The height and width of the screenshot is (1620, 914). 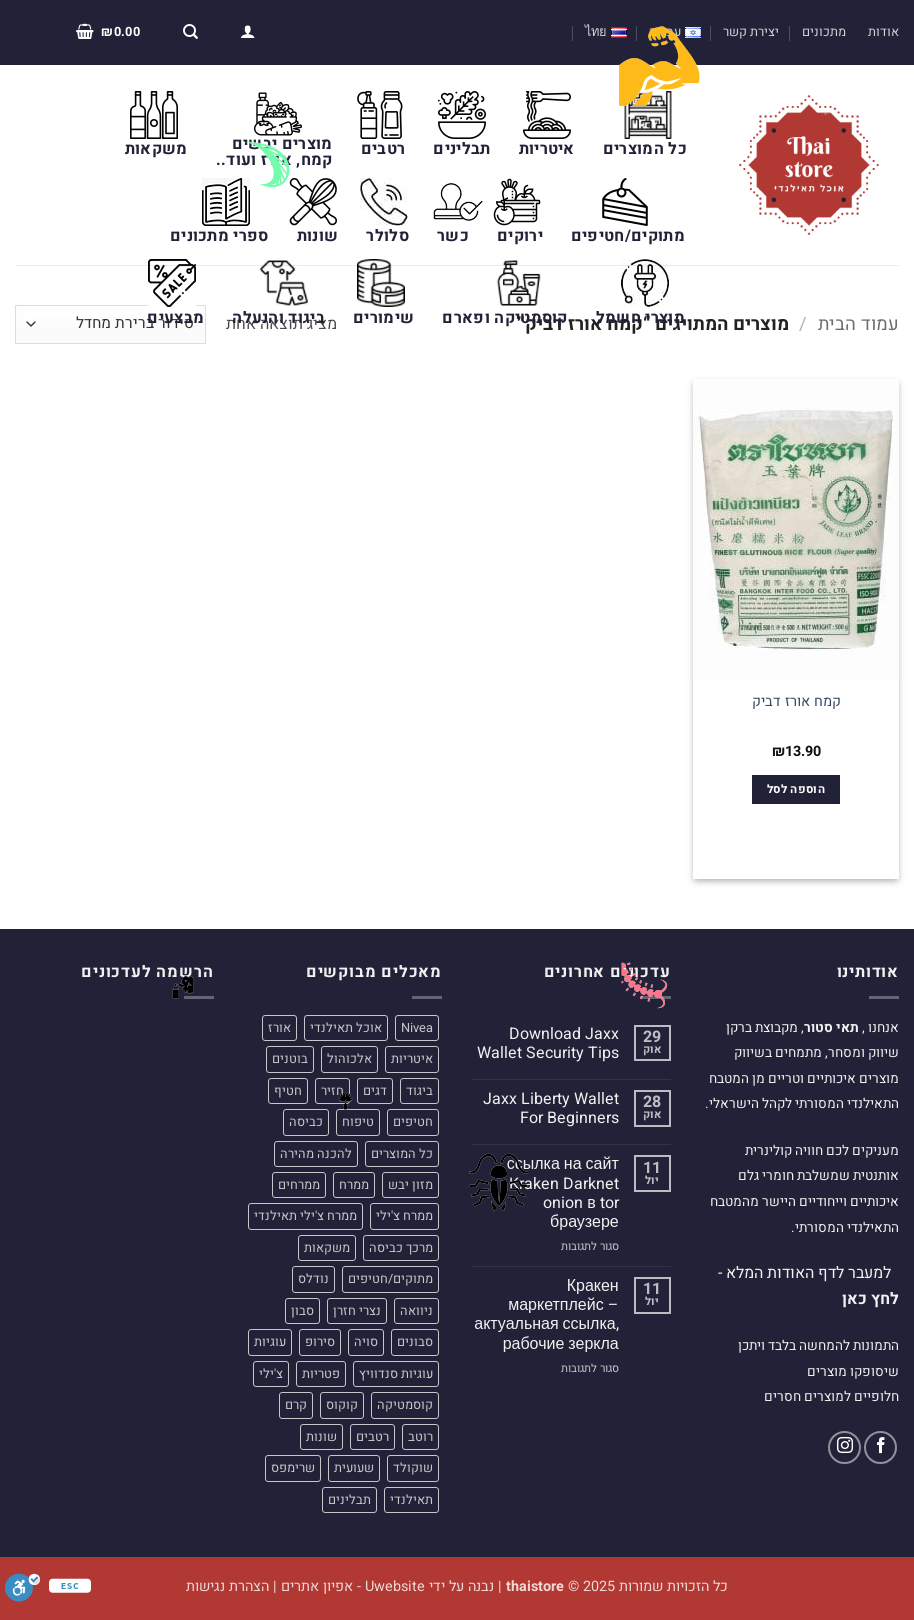 I want to click on view strength or fitness stats, so click(x=659, y=65).